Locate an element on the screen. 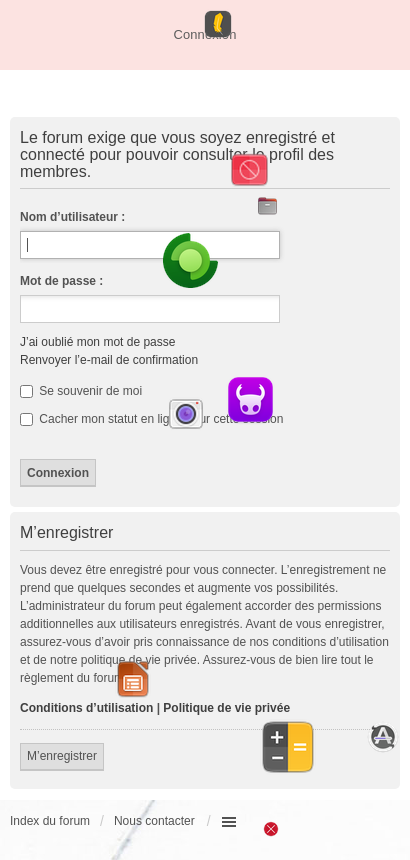  open the file manager application is located at coordinates (267, 205).